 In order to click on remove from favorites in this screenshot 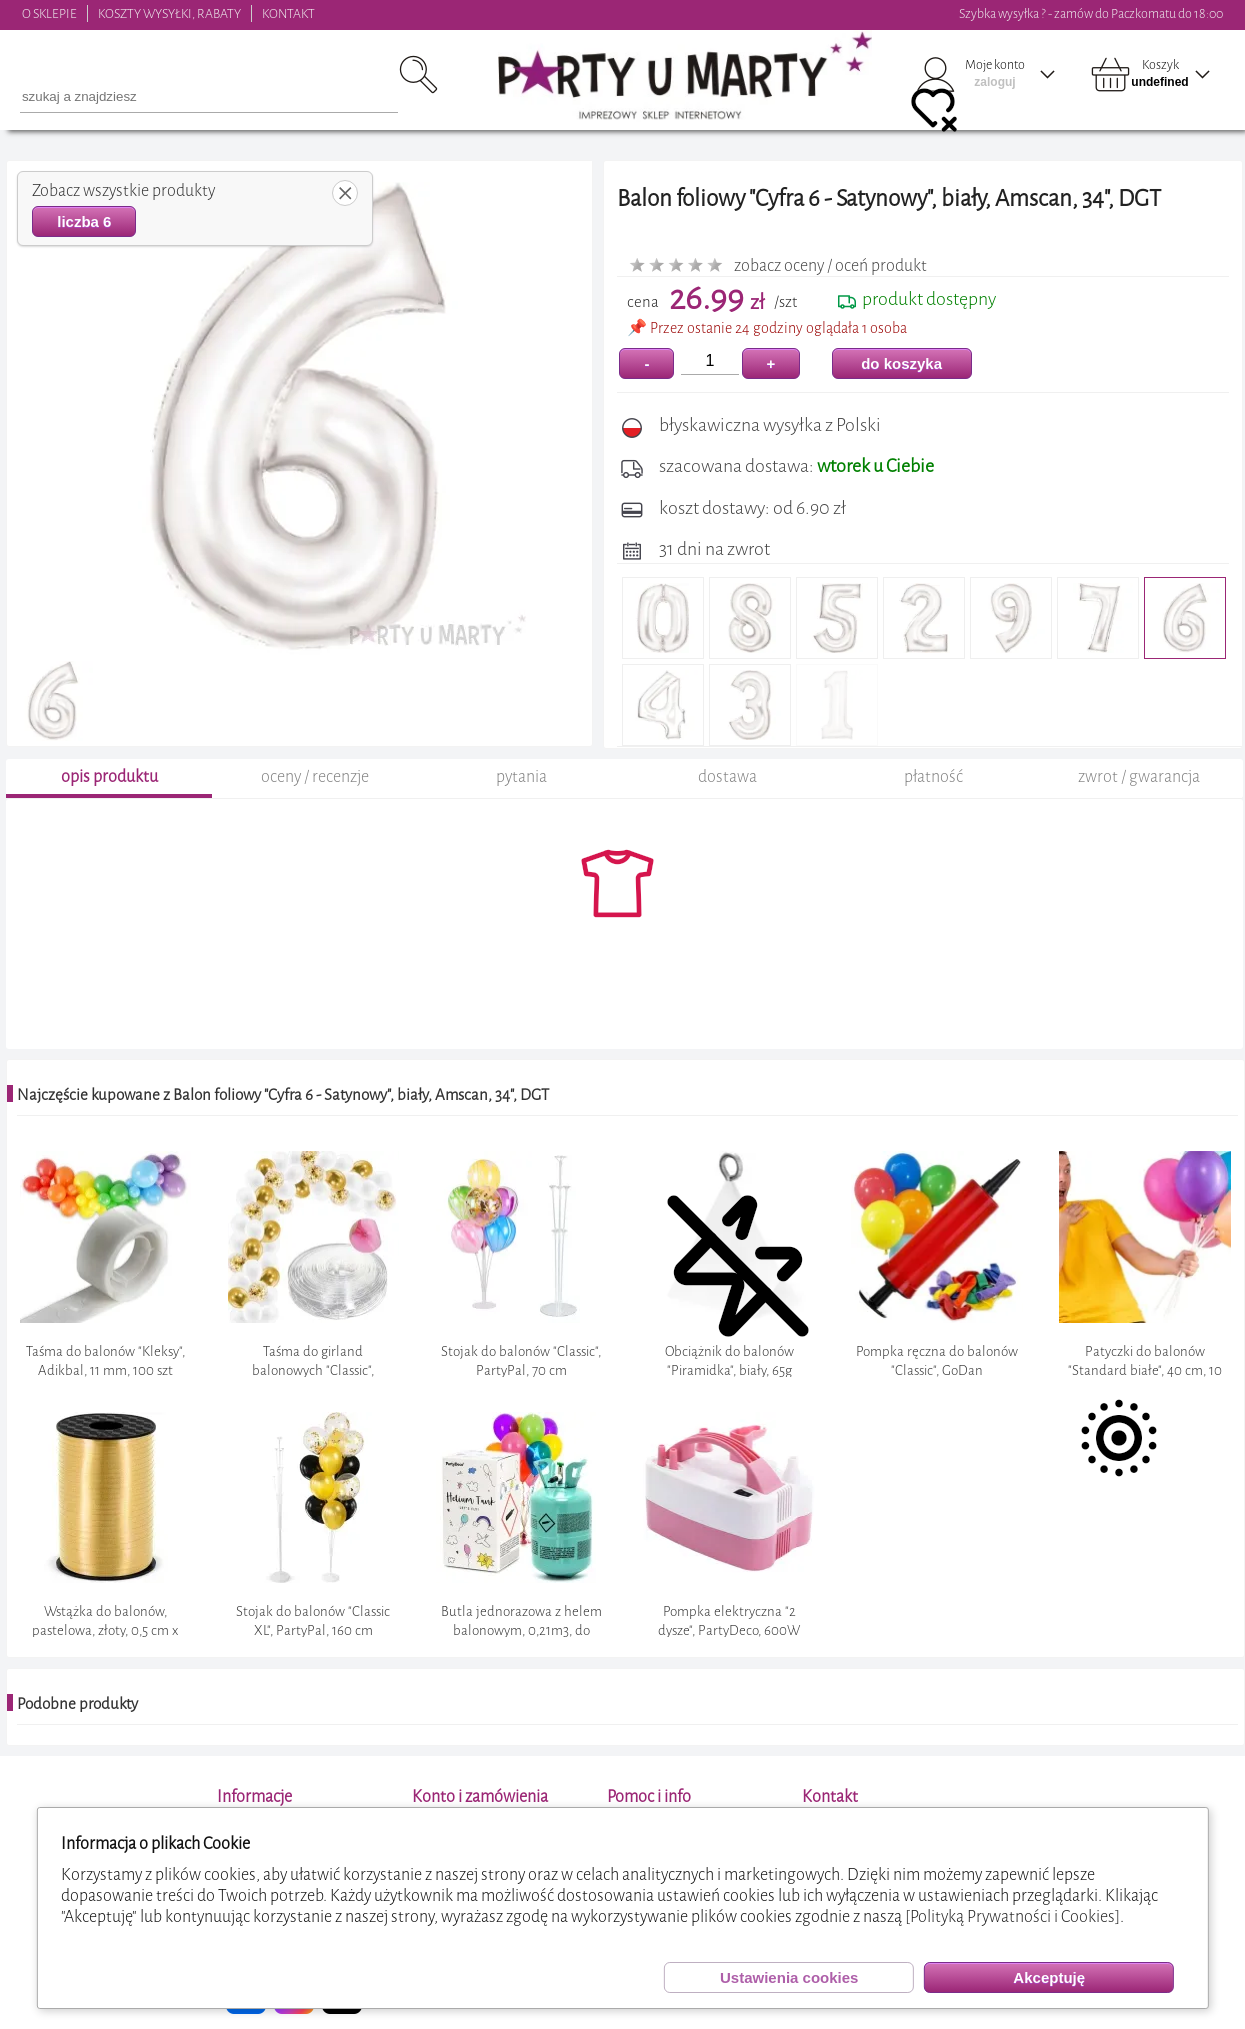, I will do `click(933, 108)`.